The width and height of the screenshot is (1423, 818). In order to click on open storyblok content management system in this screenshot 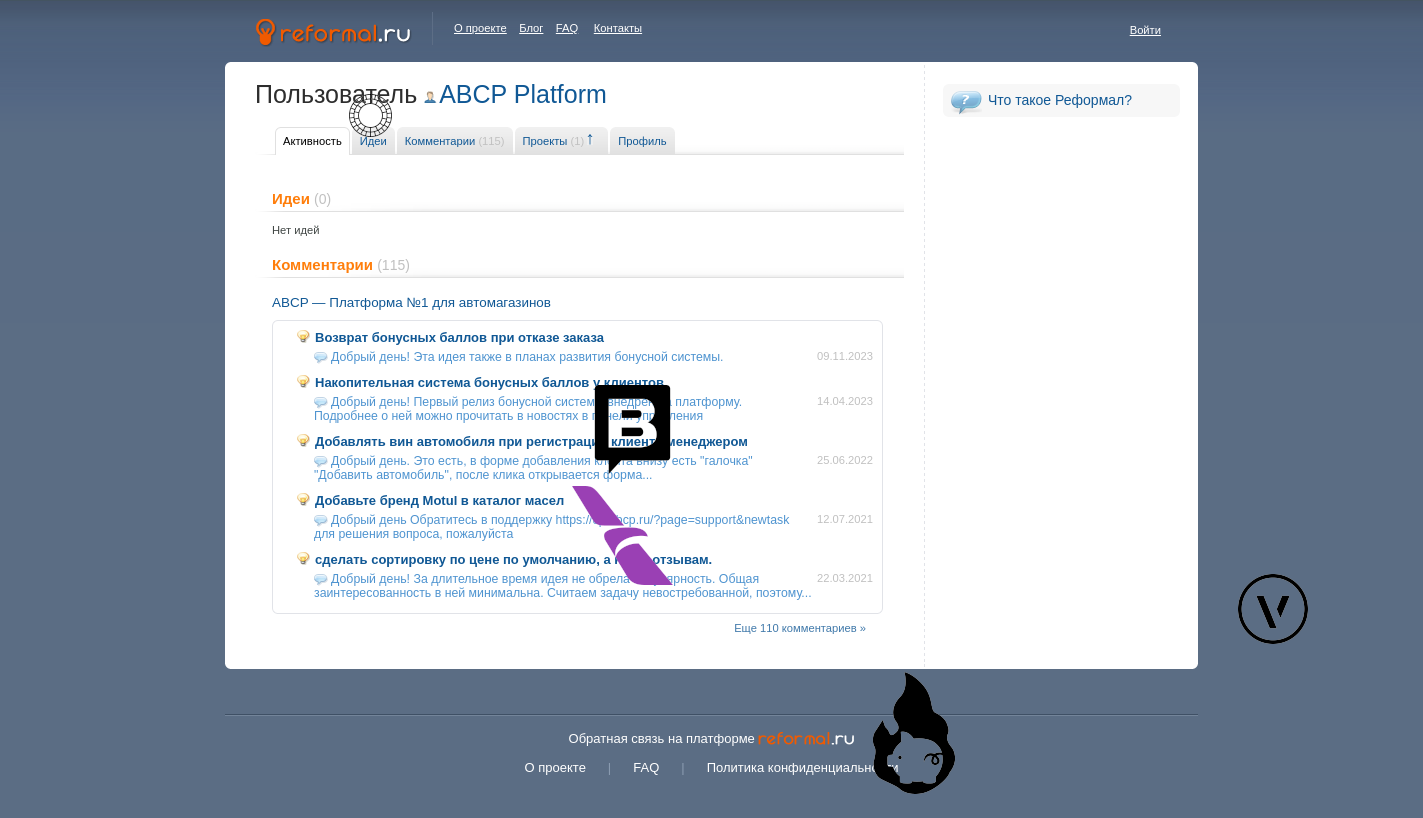, I will do `click(632, 429)`.